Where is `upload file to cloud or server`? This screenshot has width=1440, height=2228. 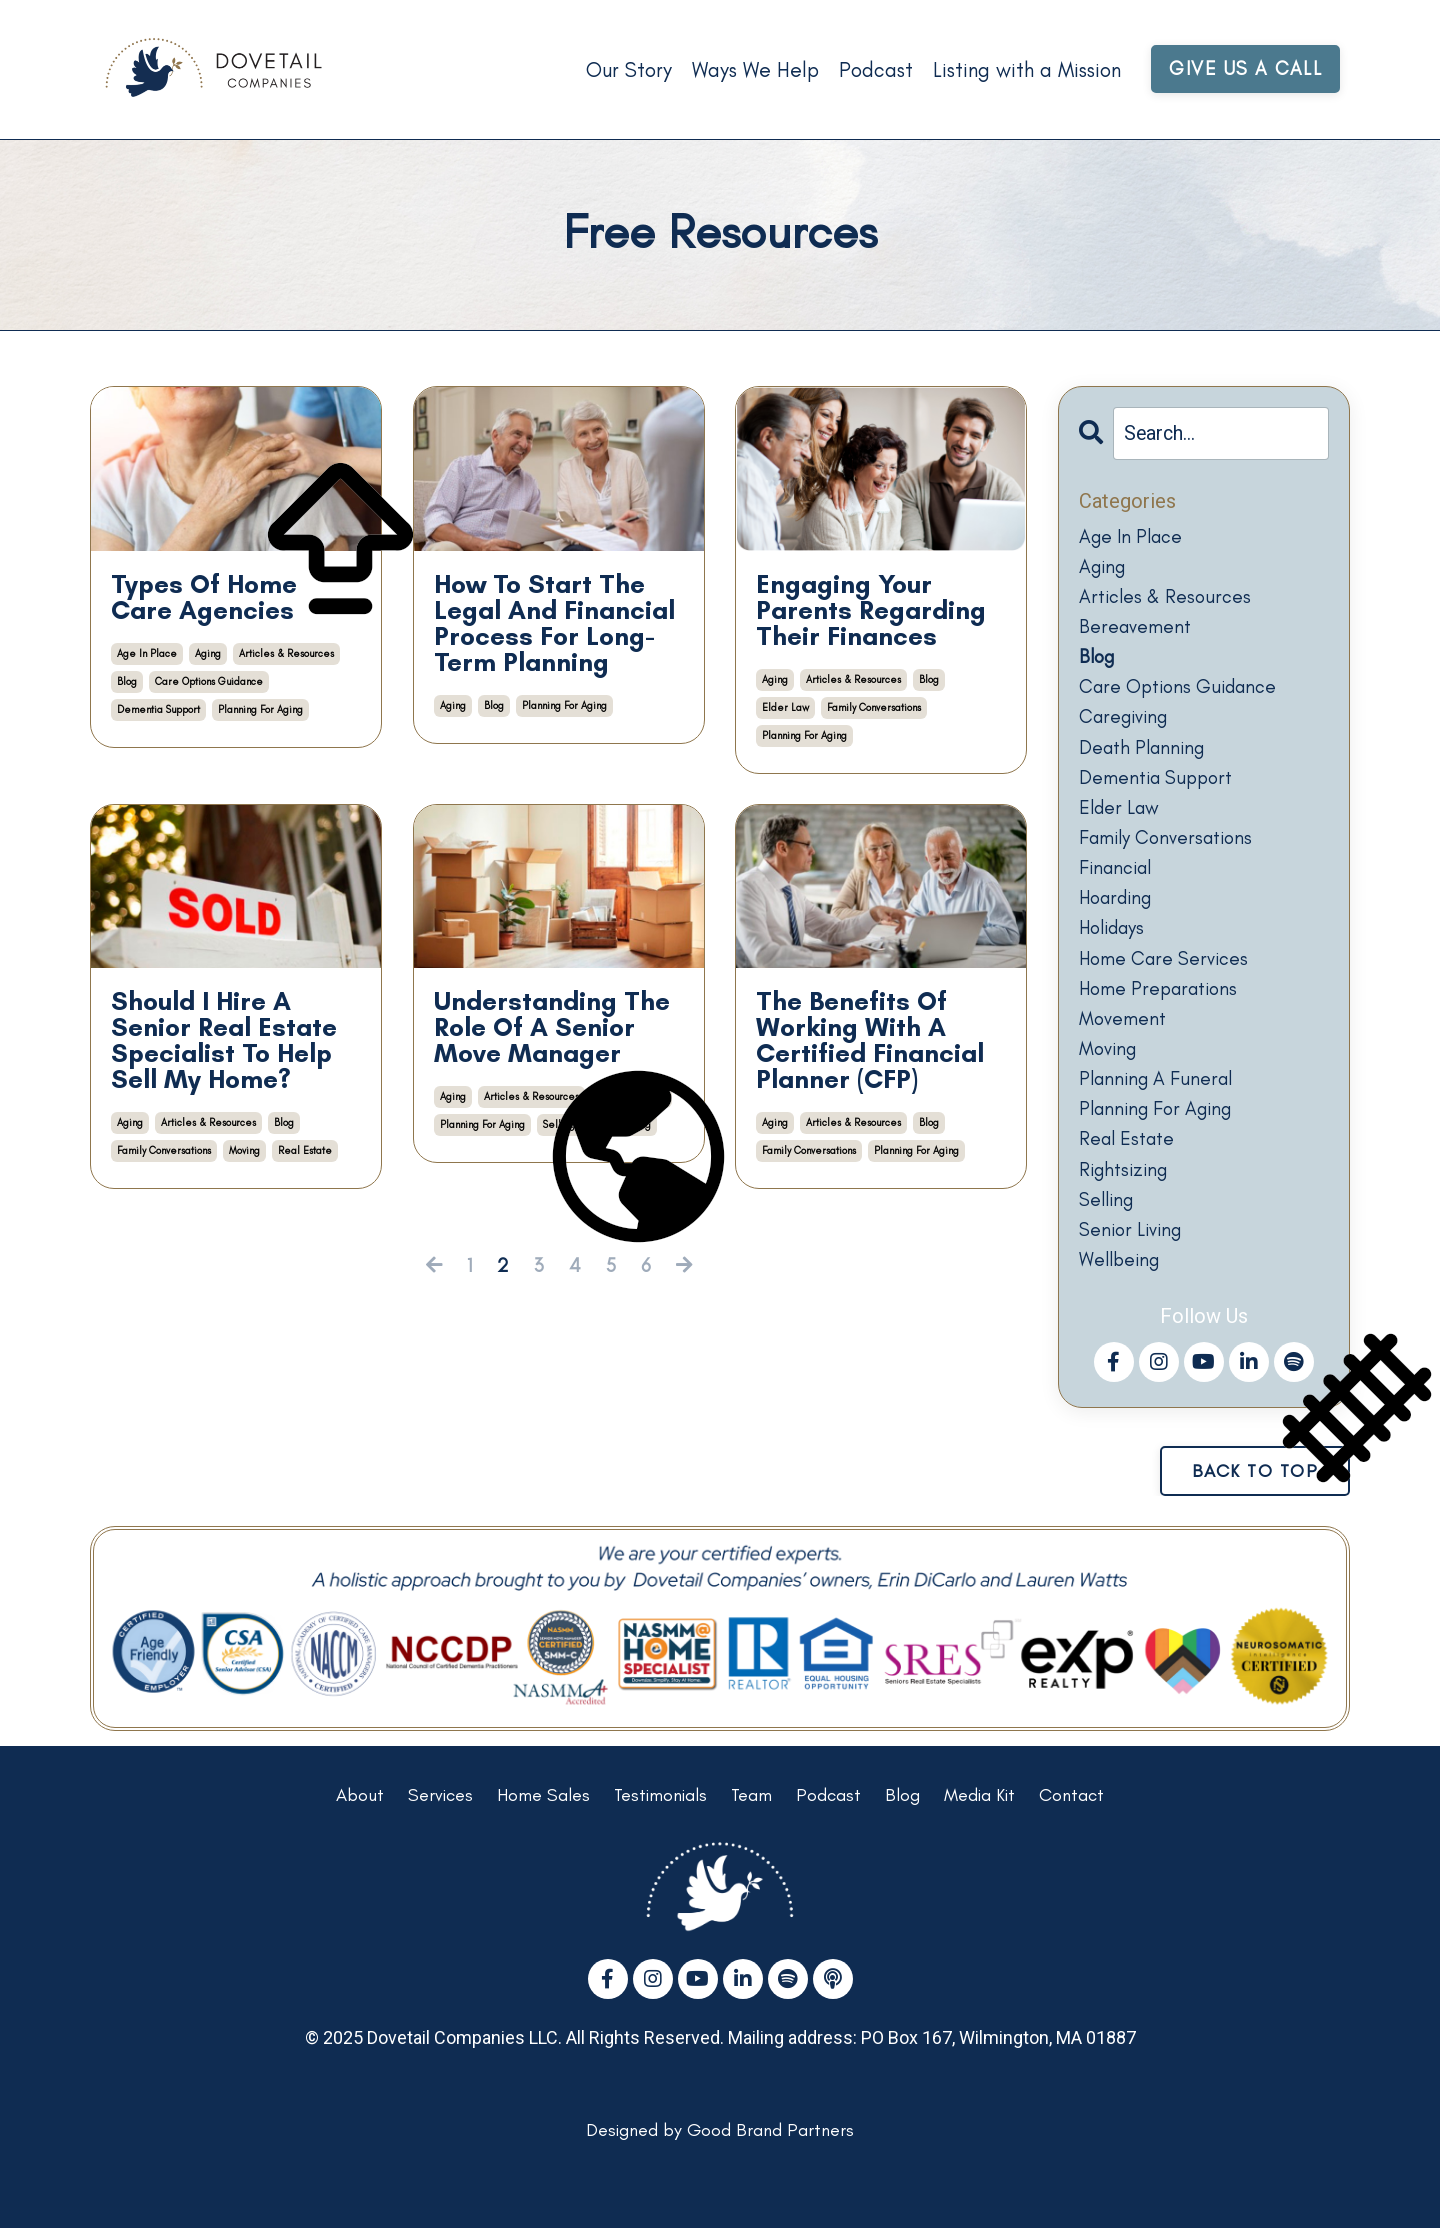
upload file to cloud or server is located at coordinates (340, 542).